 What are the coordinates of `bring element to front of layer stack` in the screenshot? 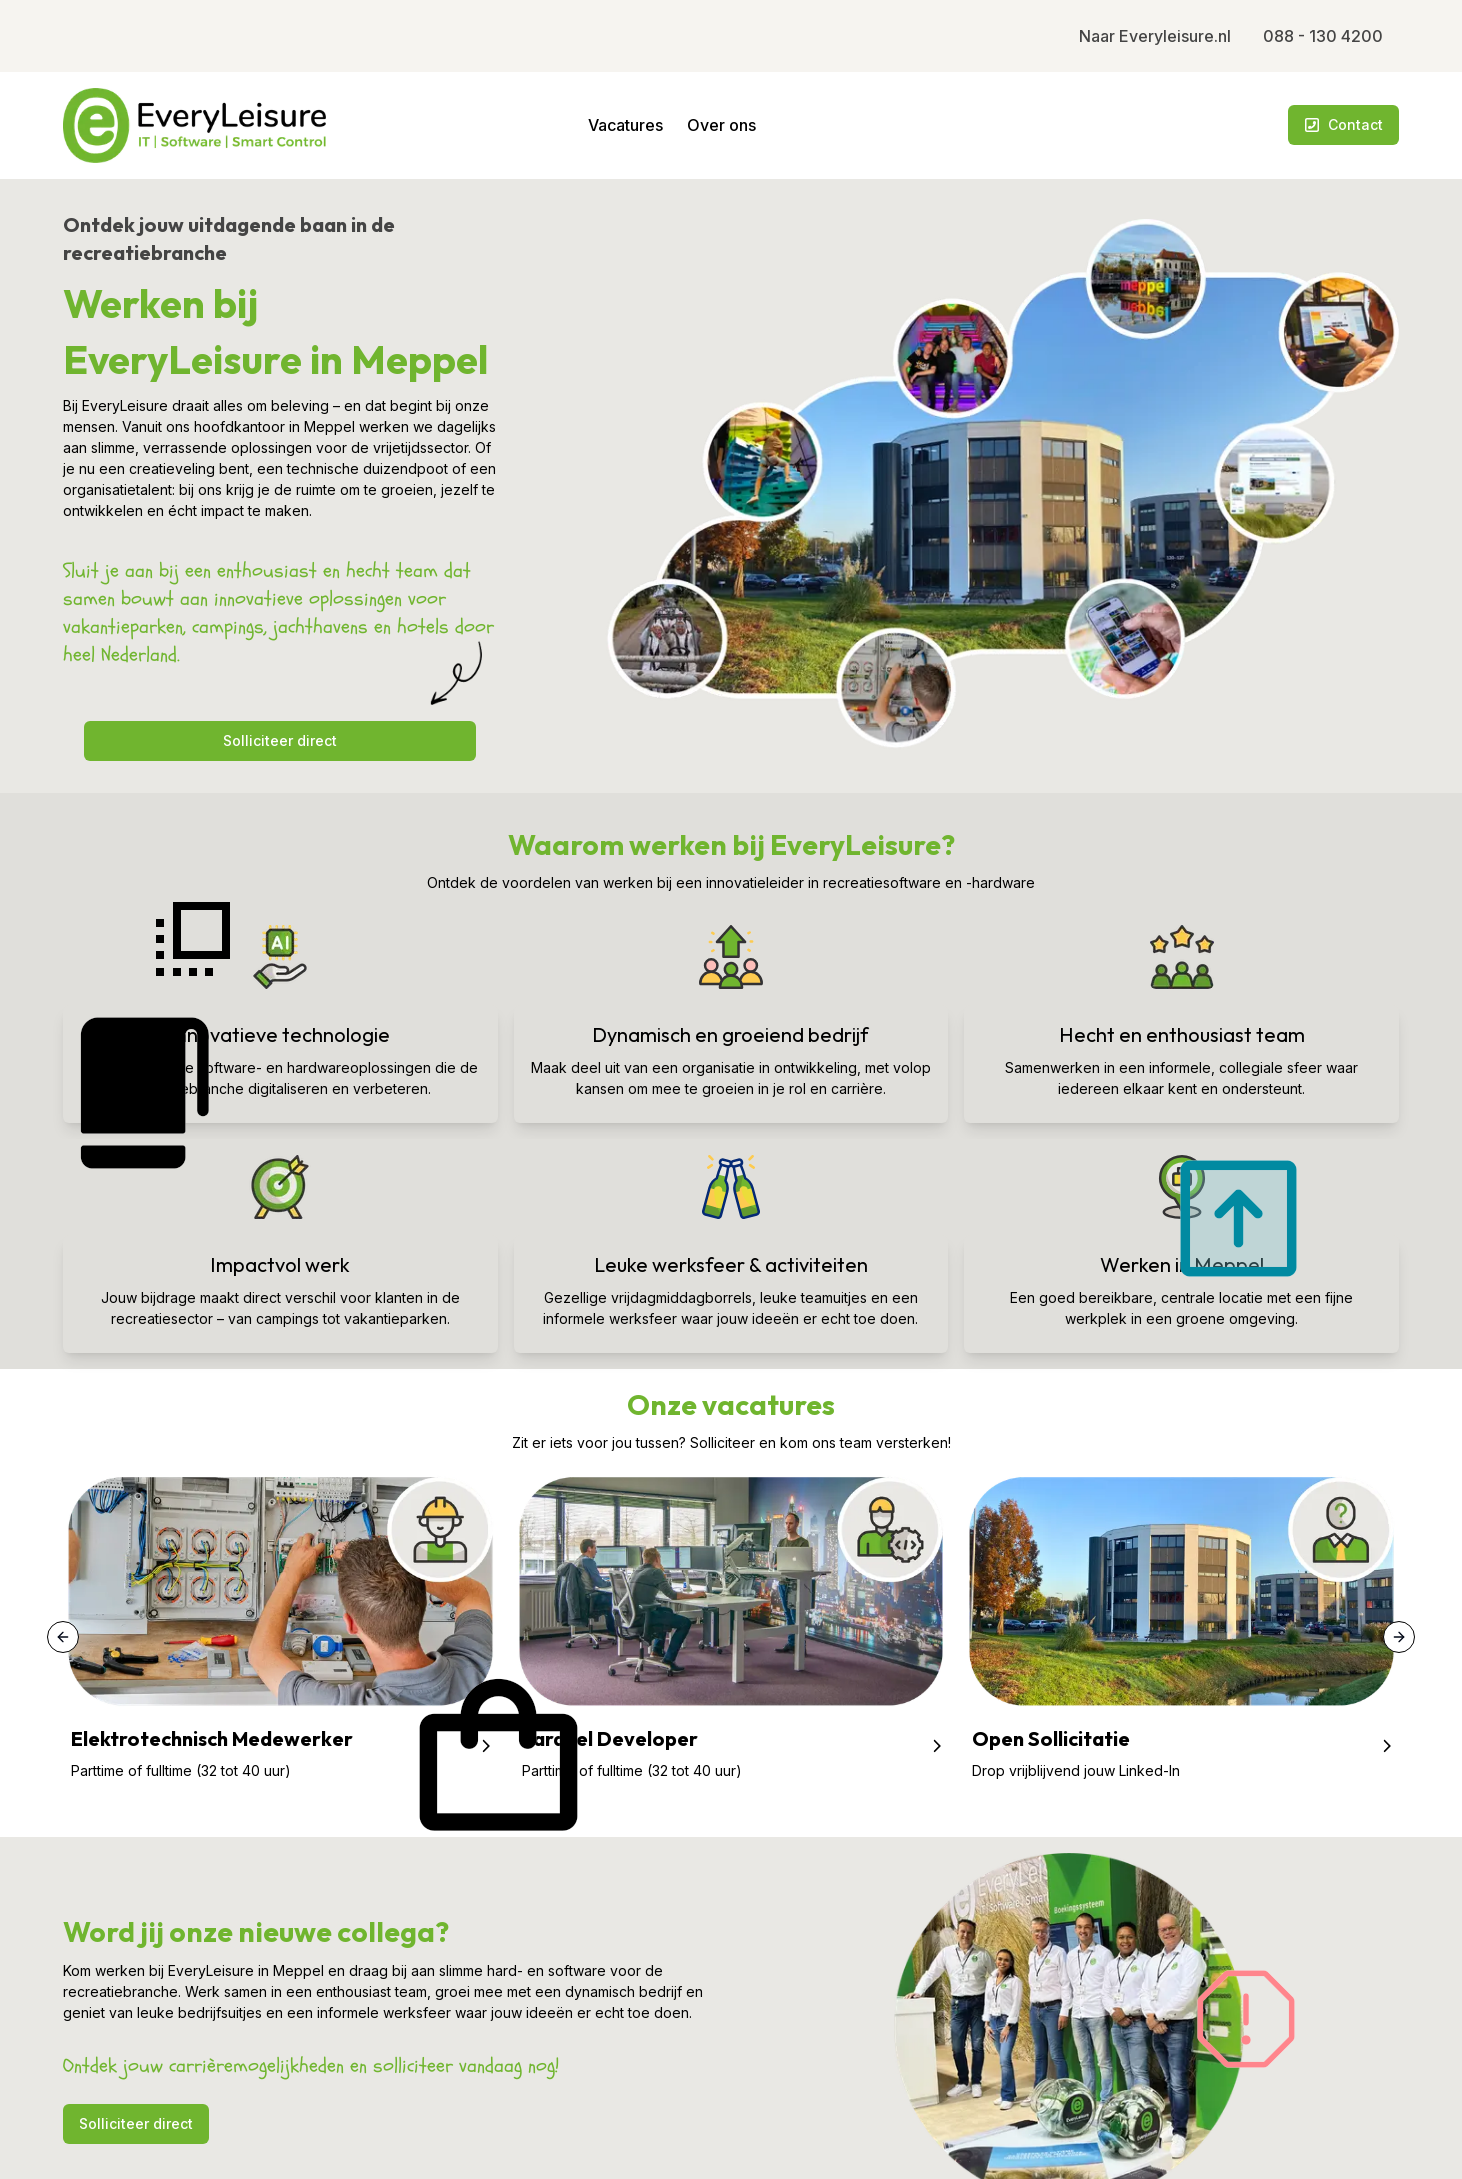 It's located at (193, 939).